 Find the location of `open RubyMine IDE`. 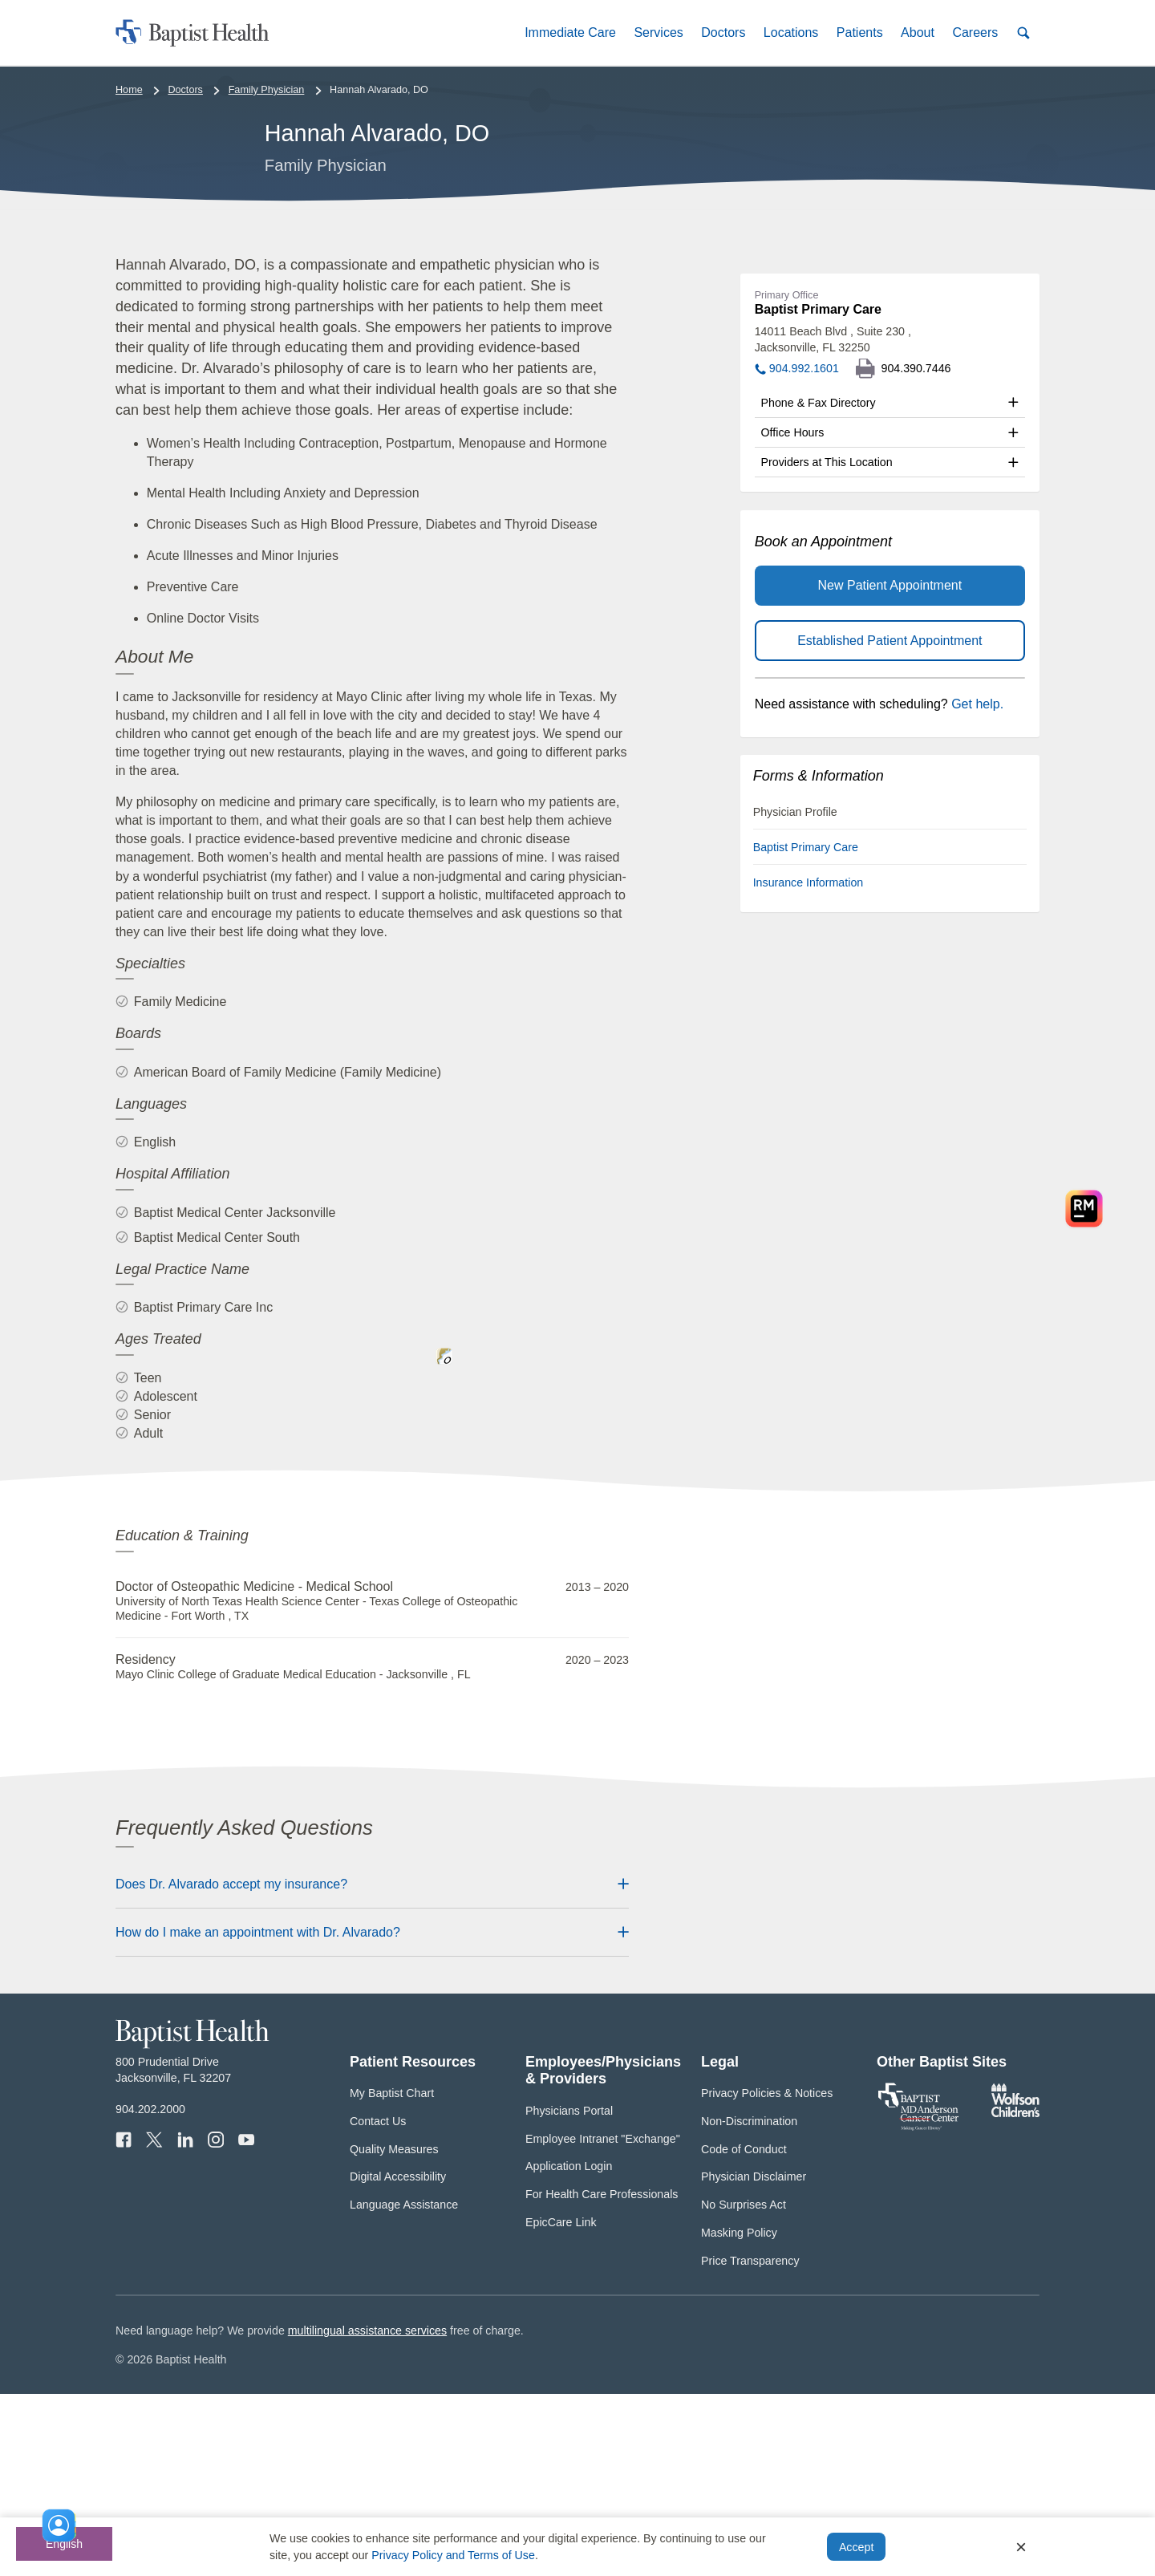

open RubyMine IDE is located at coordinates (1084, 1208).